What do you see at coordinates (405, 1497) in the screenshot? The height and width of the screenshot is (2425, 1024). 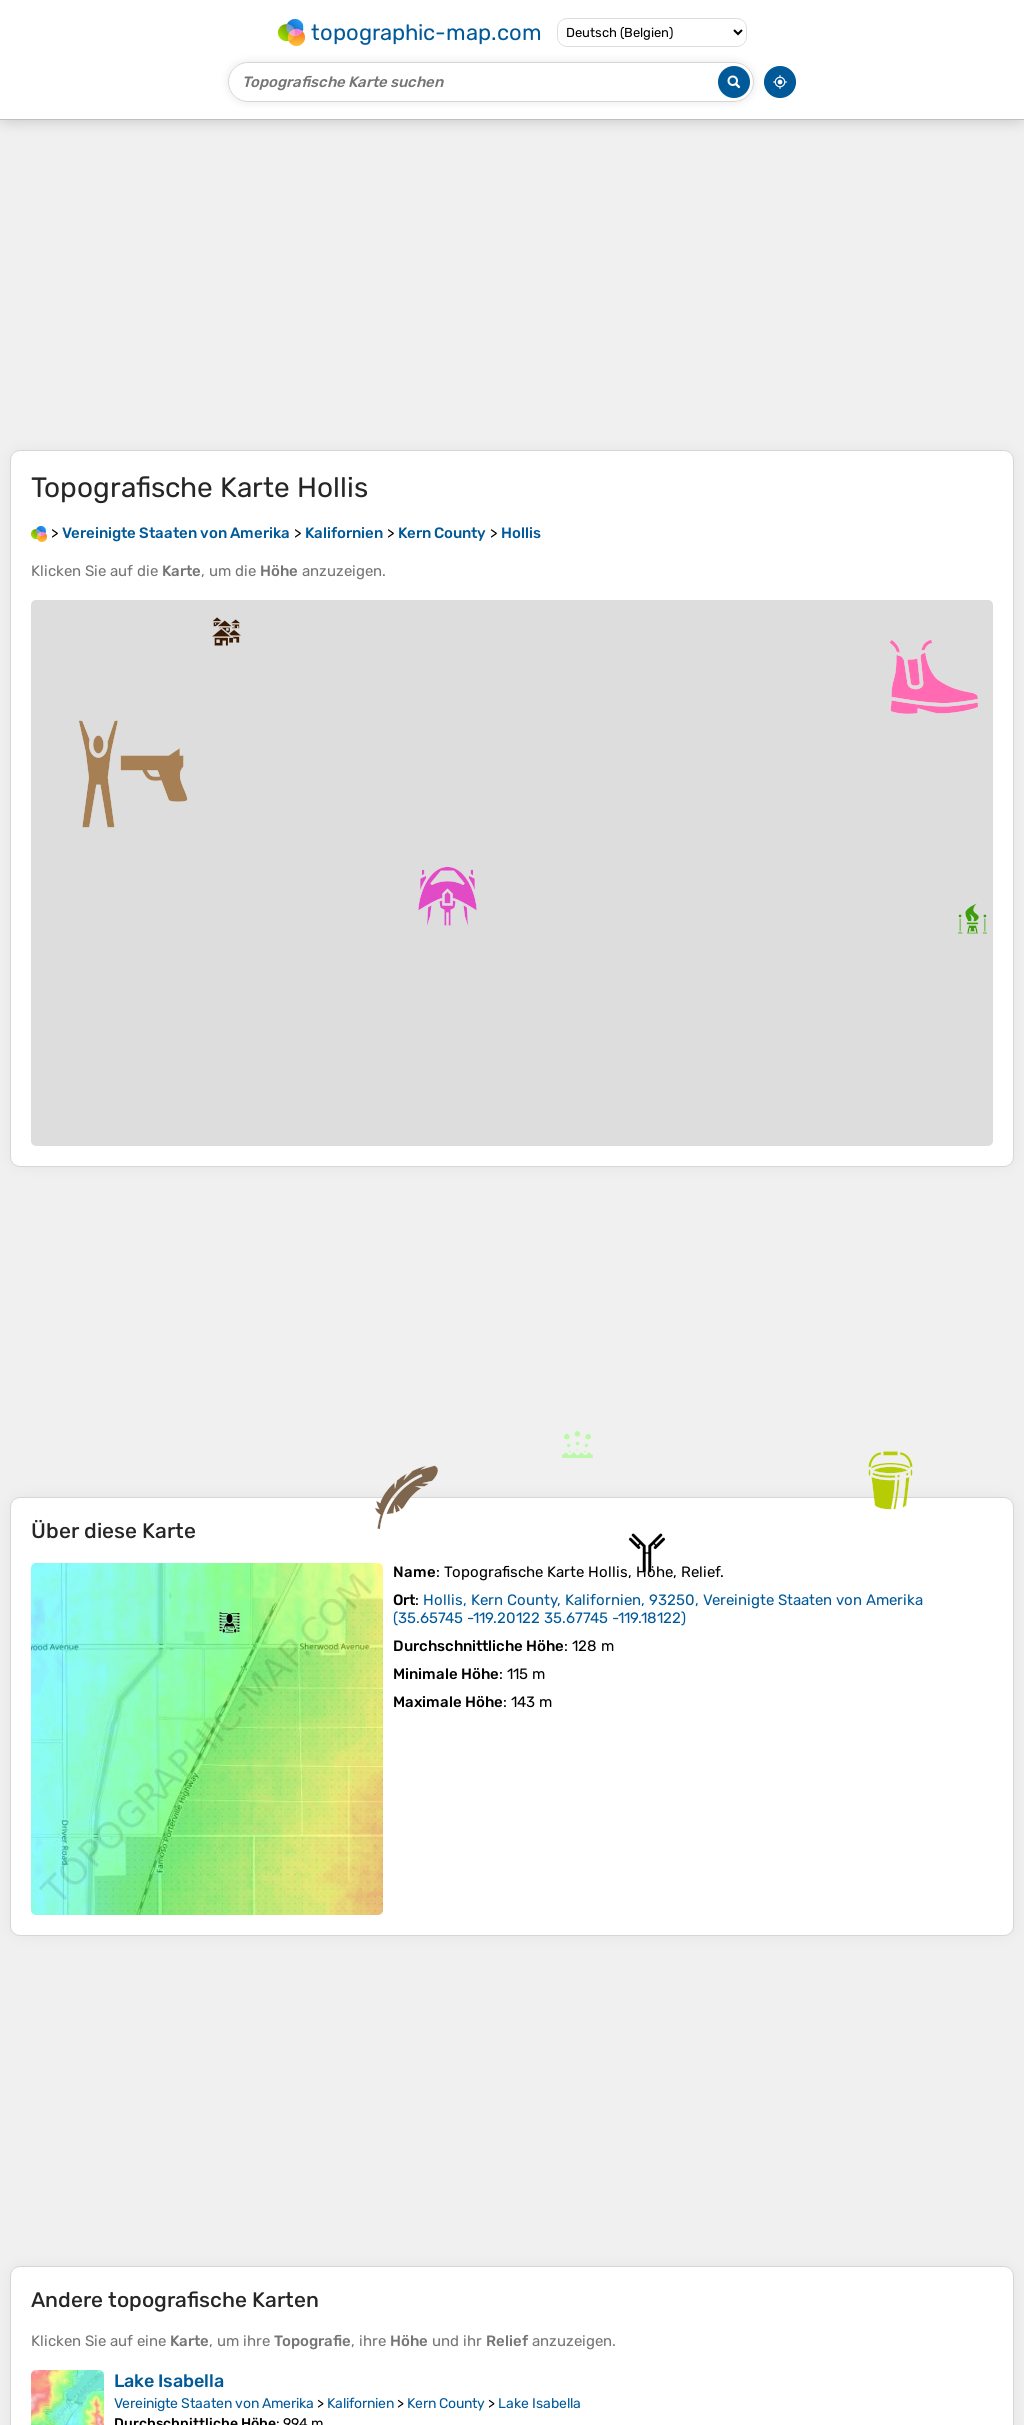 I see `compose a new message or post` at bounding box center [405, 1497].